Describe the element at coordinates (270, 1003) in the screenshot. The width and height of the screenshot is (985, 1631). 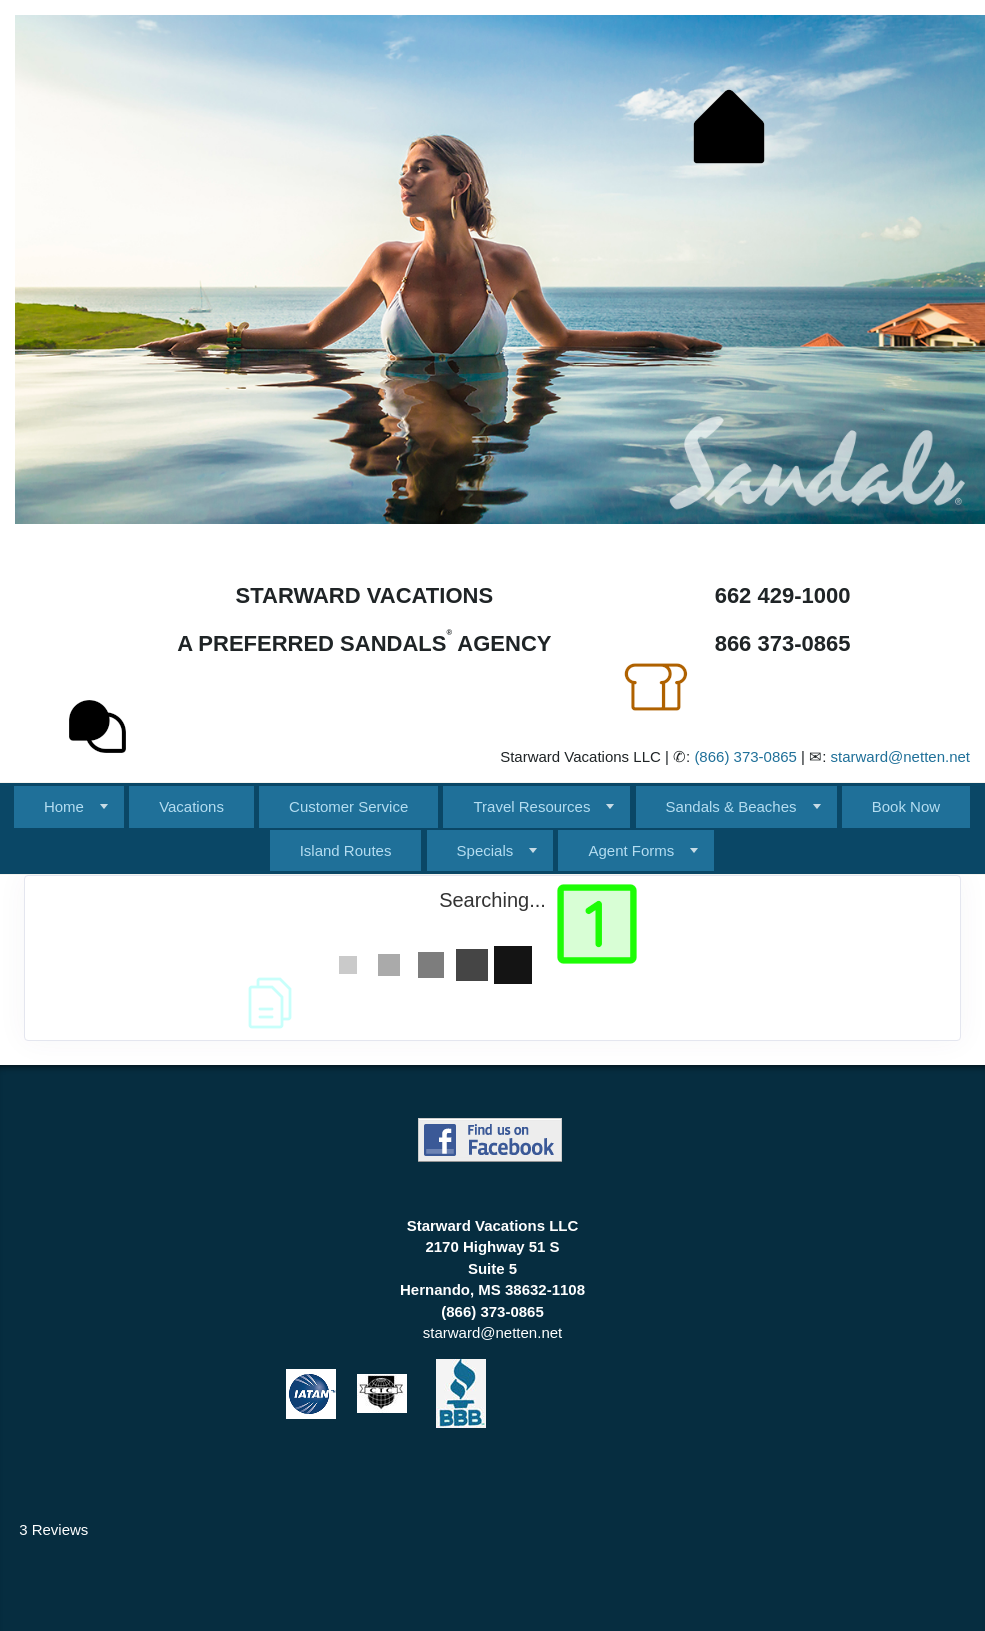
I see `view all files` at that location.